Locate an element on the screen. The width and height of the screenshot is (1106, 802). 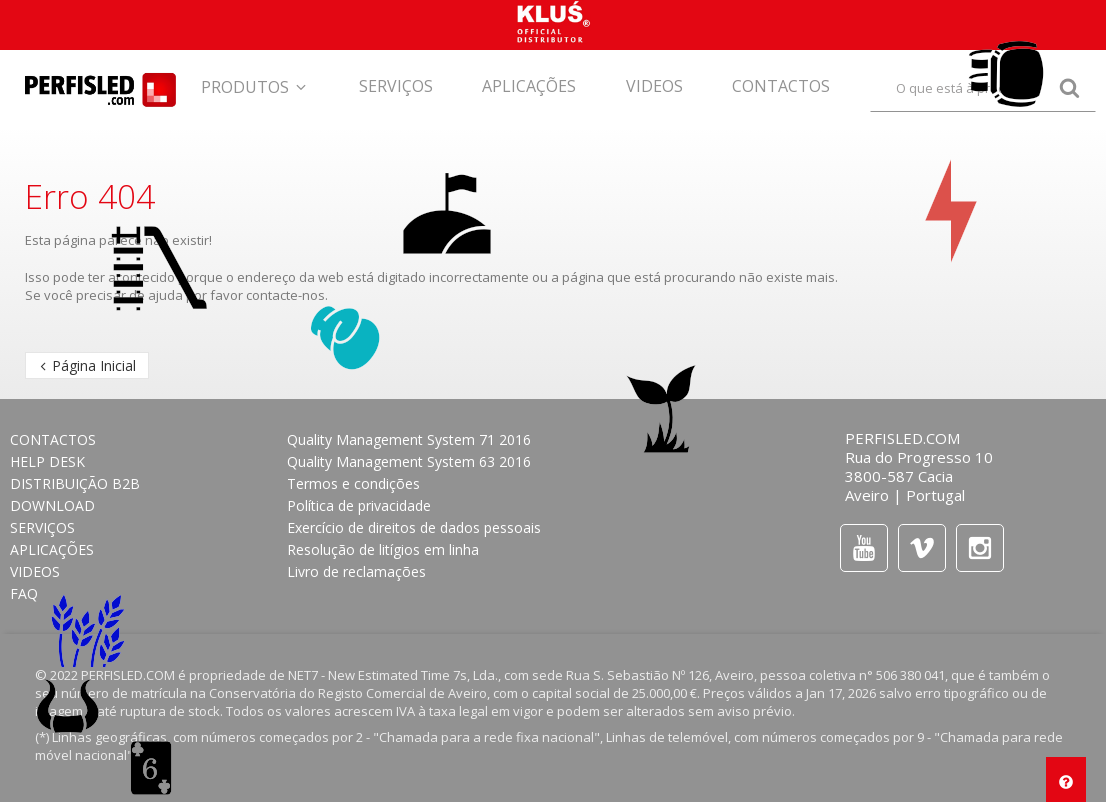
indicates electric or battery power is located at coordinates (951, 211).